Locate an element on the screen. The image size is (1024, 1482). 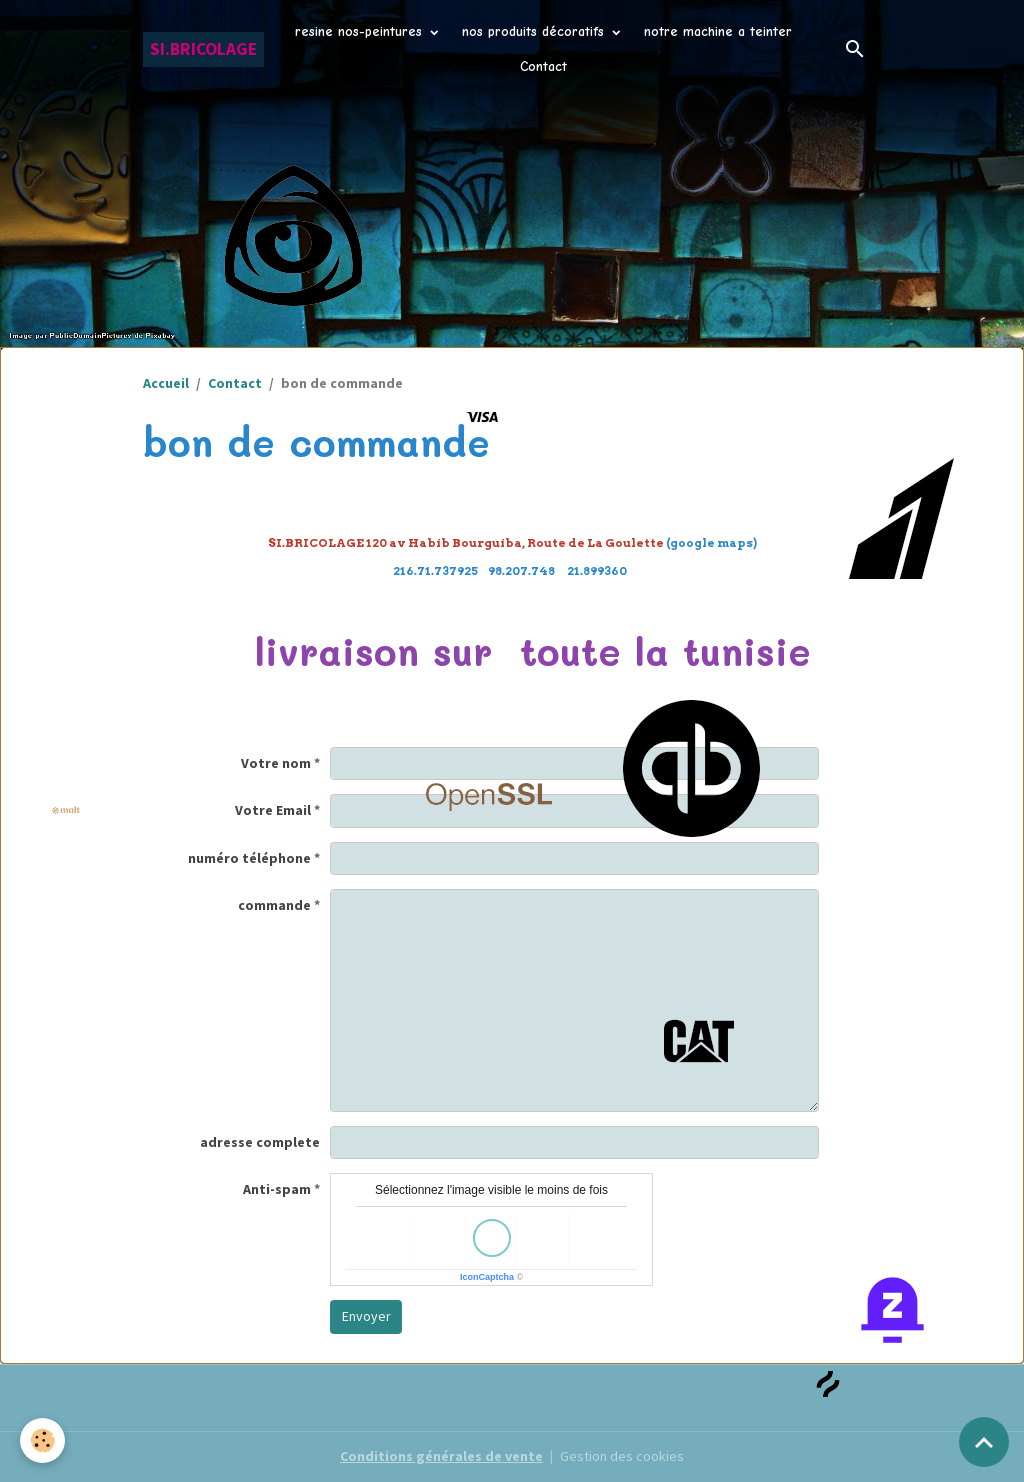
open QuickBooks accounting software is located at coordinates (691, 768).